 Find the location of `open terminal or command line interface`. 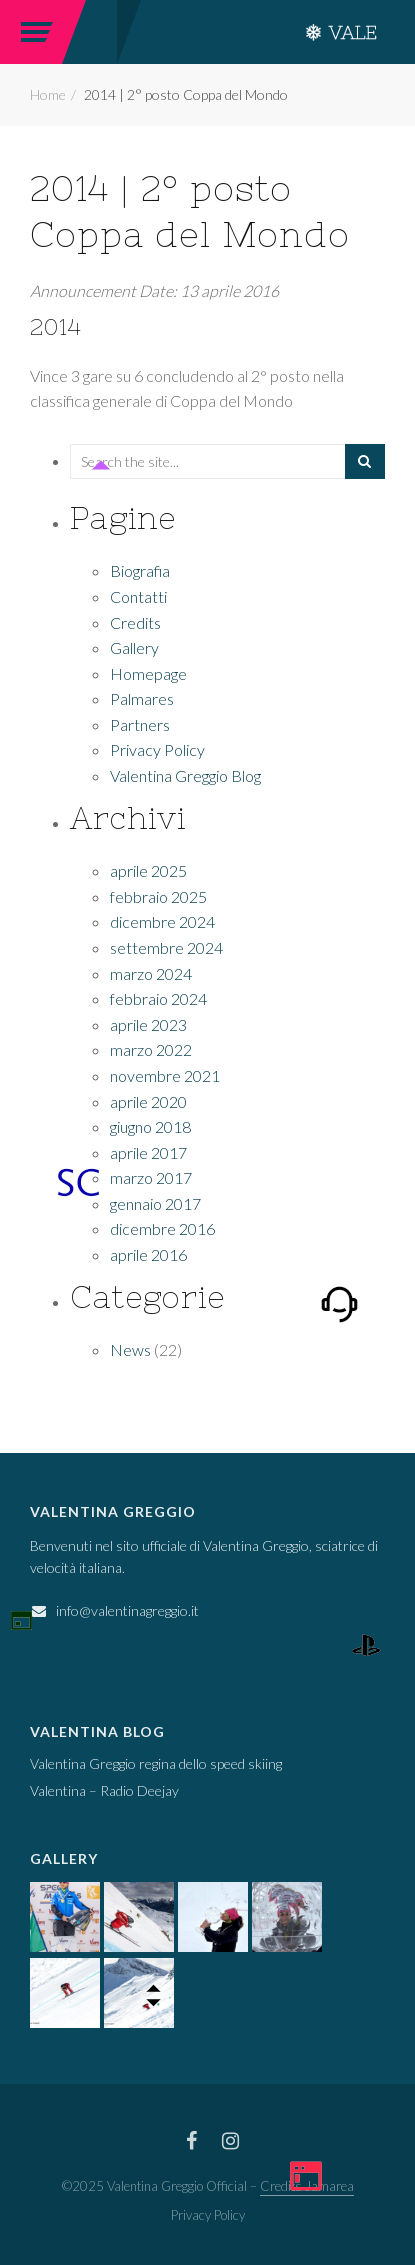

open terminal or command line interface is located at coordinates (306, 2176).